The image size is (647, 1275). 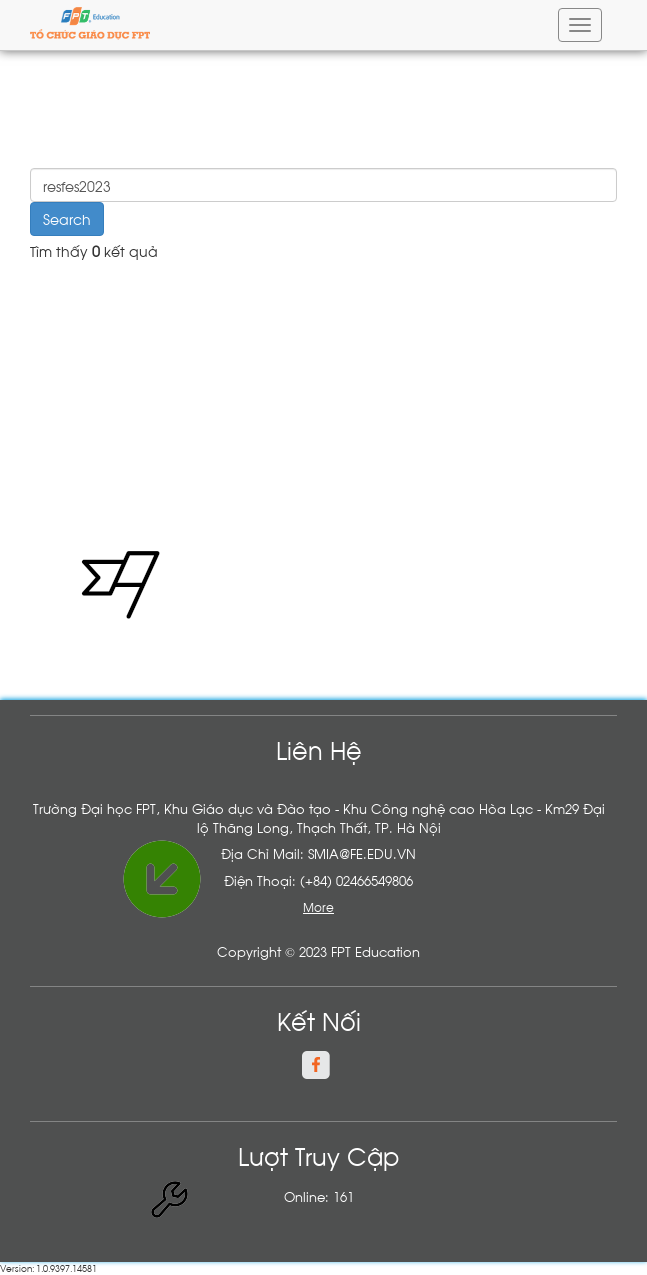 I want to click on flag or mark an item for follow-up, so click(x=120, y=582).